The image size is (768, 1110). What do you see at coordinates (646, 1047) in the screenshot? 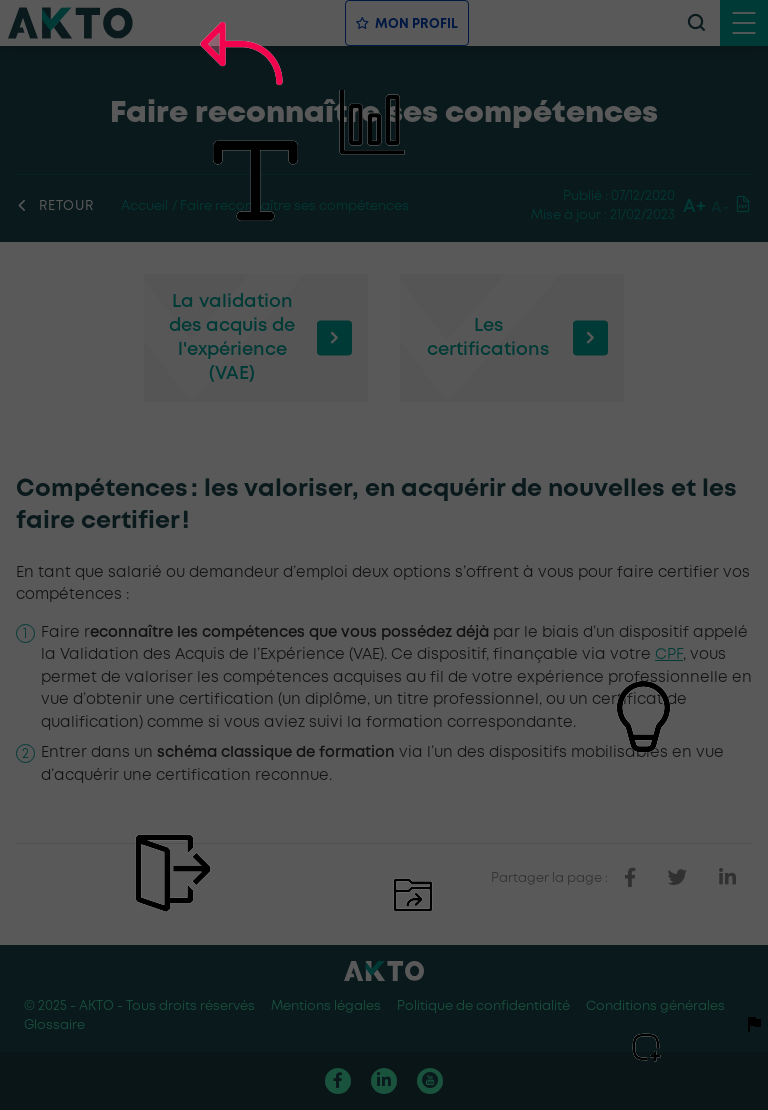
I see `add a new item or create new content` at bounding box center [646, 1047].